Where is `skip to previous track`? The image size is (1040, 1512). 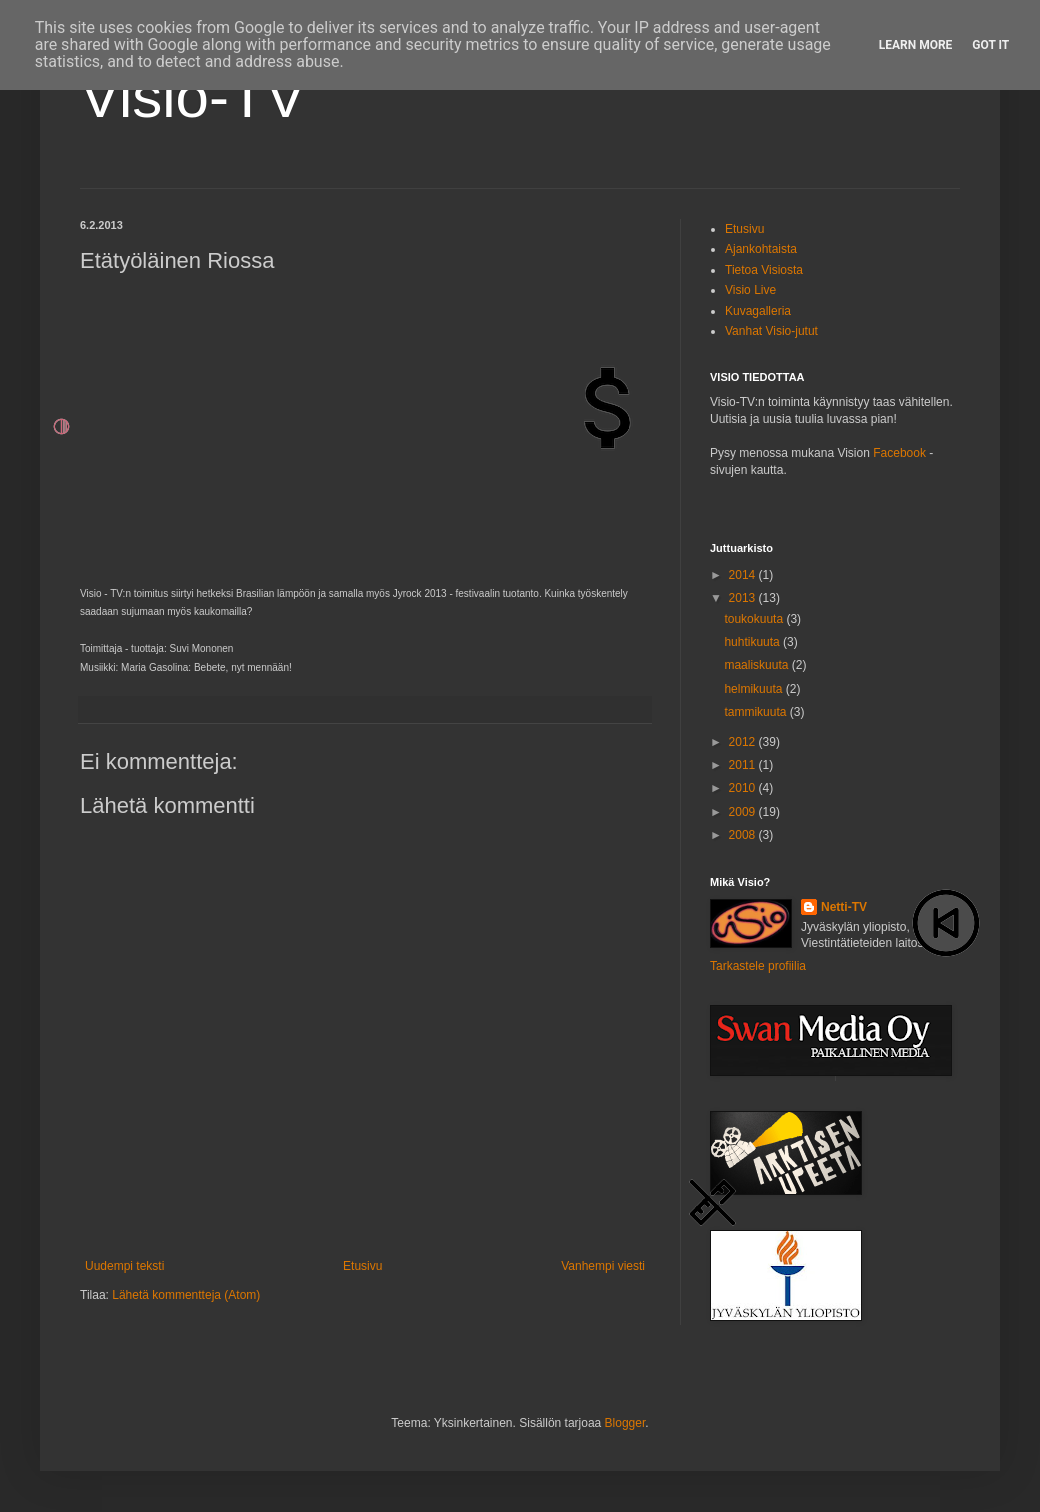
skip to previous track is located at coordinates (946, 923).